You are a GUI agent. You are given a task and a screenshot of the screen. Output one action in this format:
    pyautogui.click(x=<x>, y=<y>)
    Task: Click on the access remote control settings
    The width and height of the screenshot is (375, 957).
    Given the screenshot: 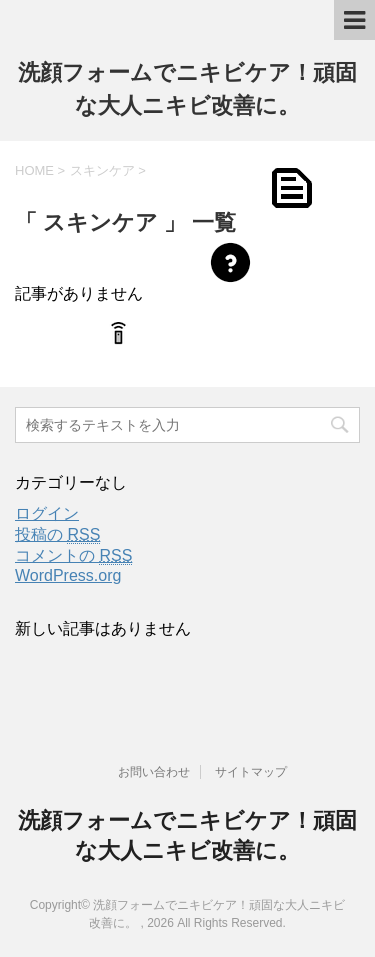 What is the action you would take?
    pyautogui.click(x=118, y=333)
    